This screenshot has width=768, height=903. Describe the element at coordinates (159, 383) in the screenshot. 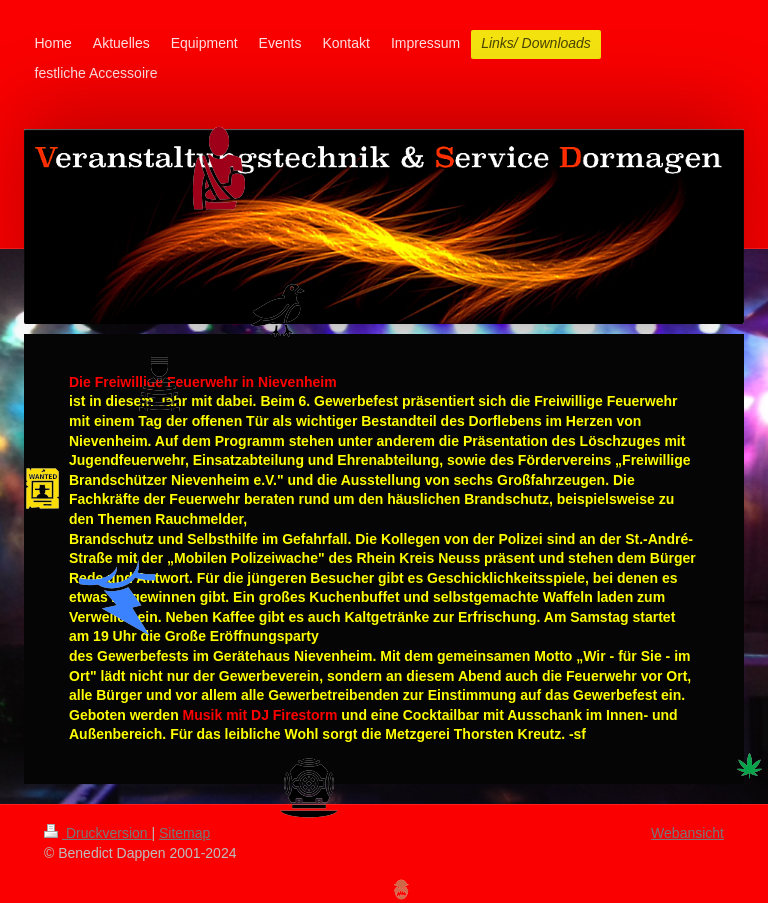

I see `indicates a prisoner or convict character in a game` at that location.